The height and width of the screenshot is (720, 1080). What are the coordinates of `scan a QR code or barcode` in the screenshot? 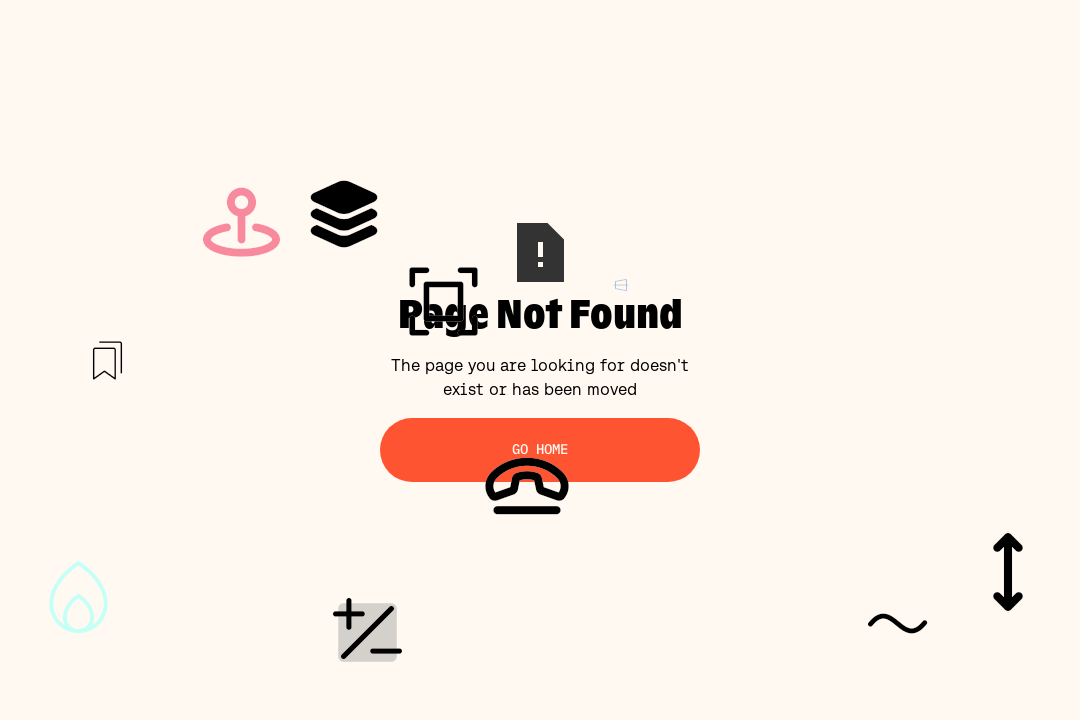 It's located at (443, 301).